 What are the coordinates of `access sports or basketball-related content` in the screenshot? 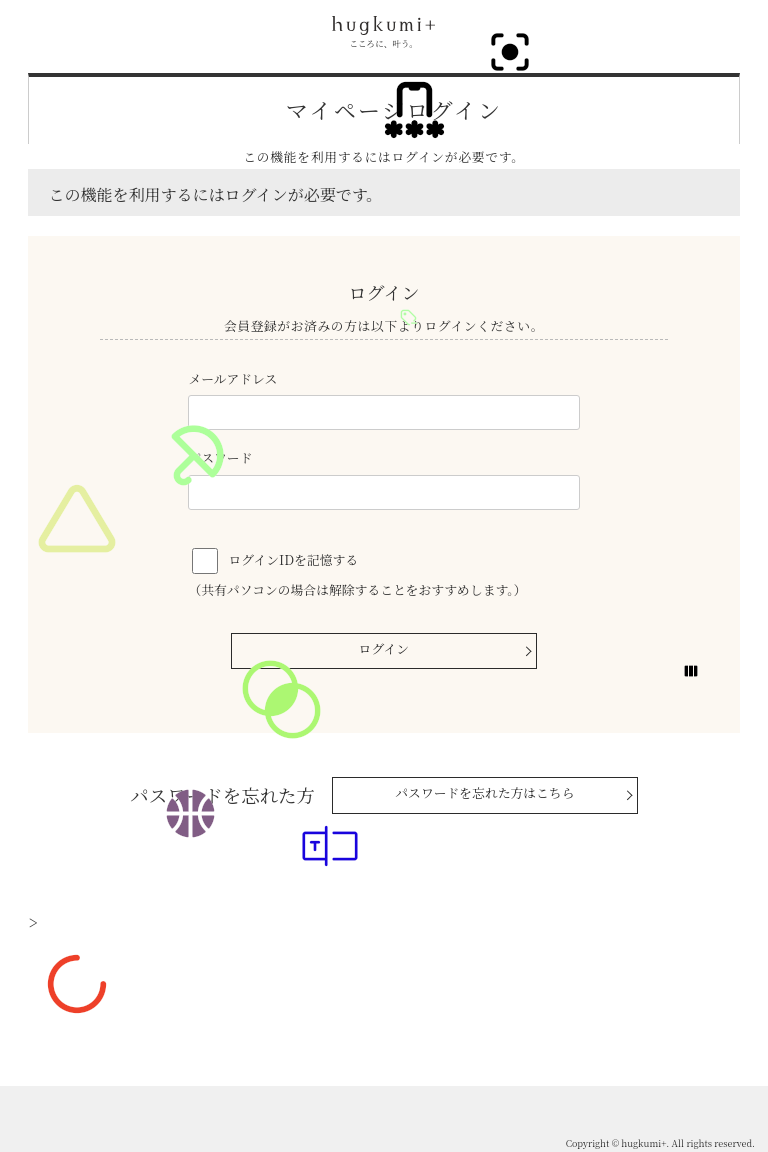 It's located at (190, 813).